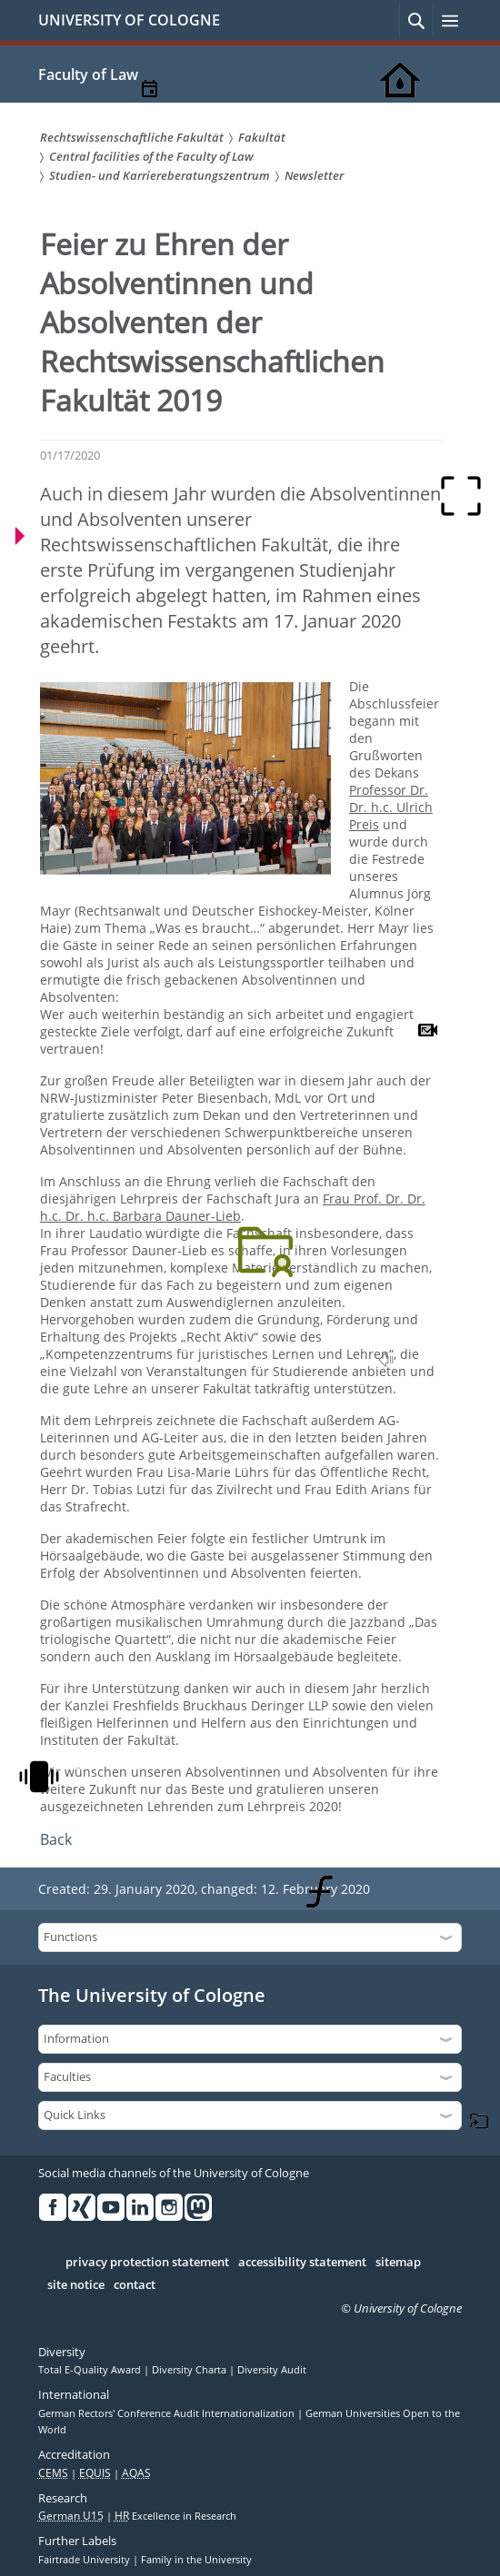  I want to click on indicates a missed video call, so click(428, 1030).